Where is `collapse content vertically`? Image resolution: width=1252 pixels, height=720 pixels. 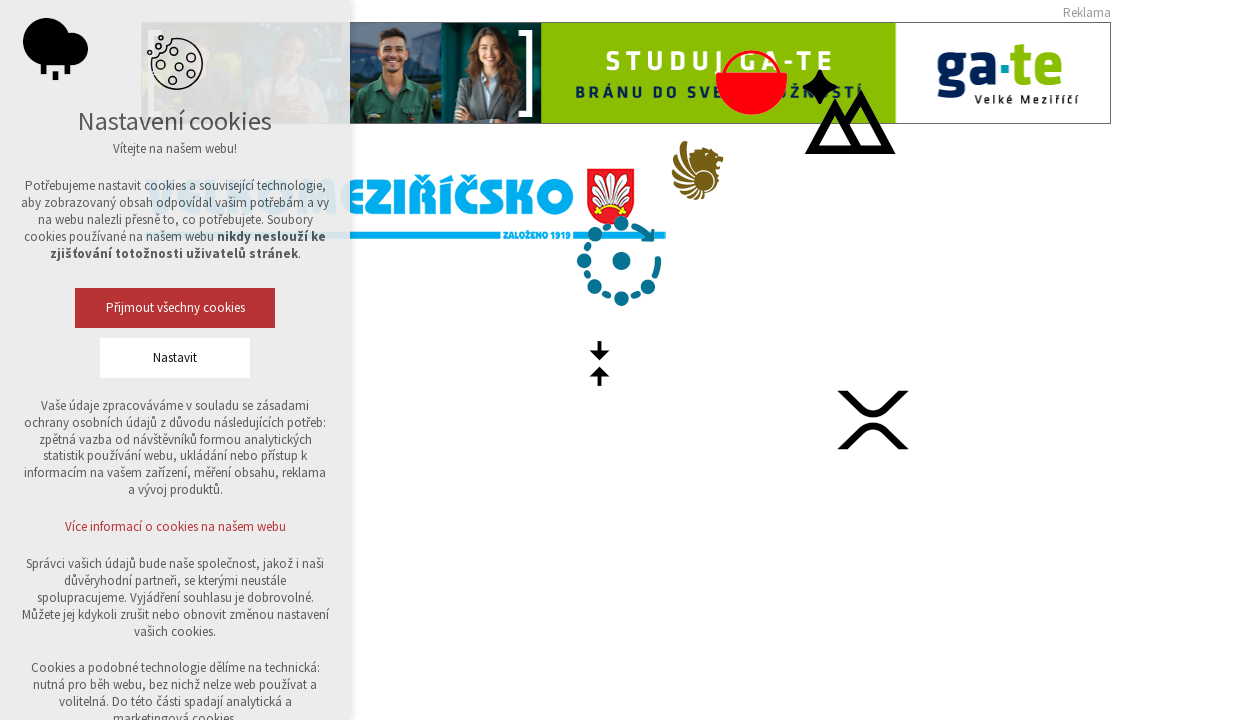
collapse content vertically is located at coordinates (599, 363).